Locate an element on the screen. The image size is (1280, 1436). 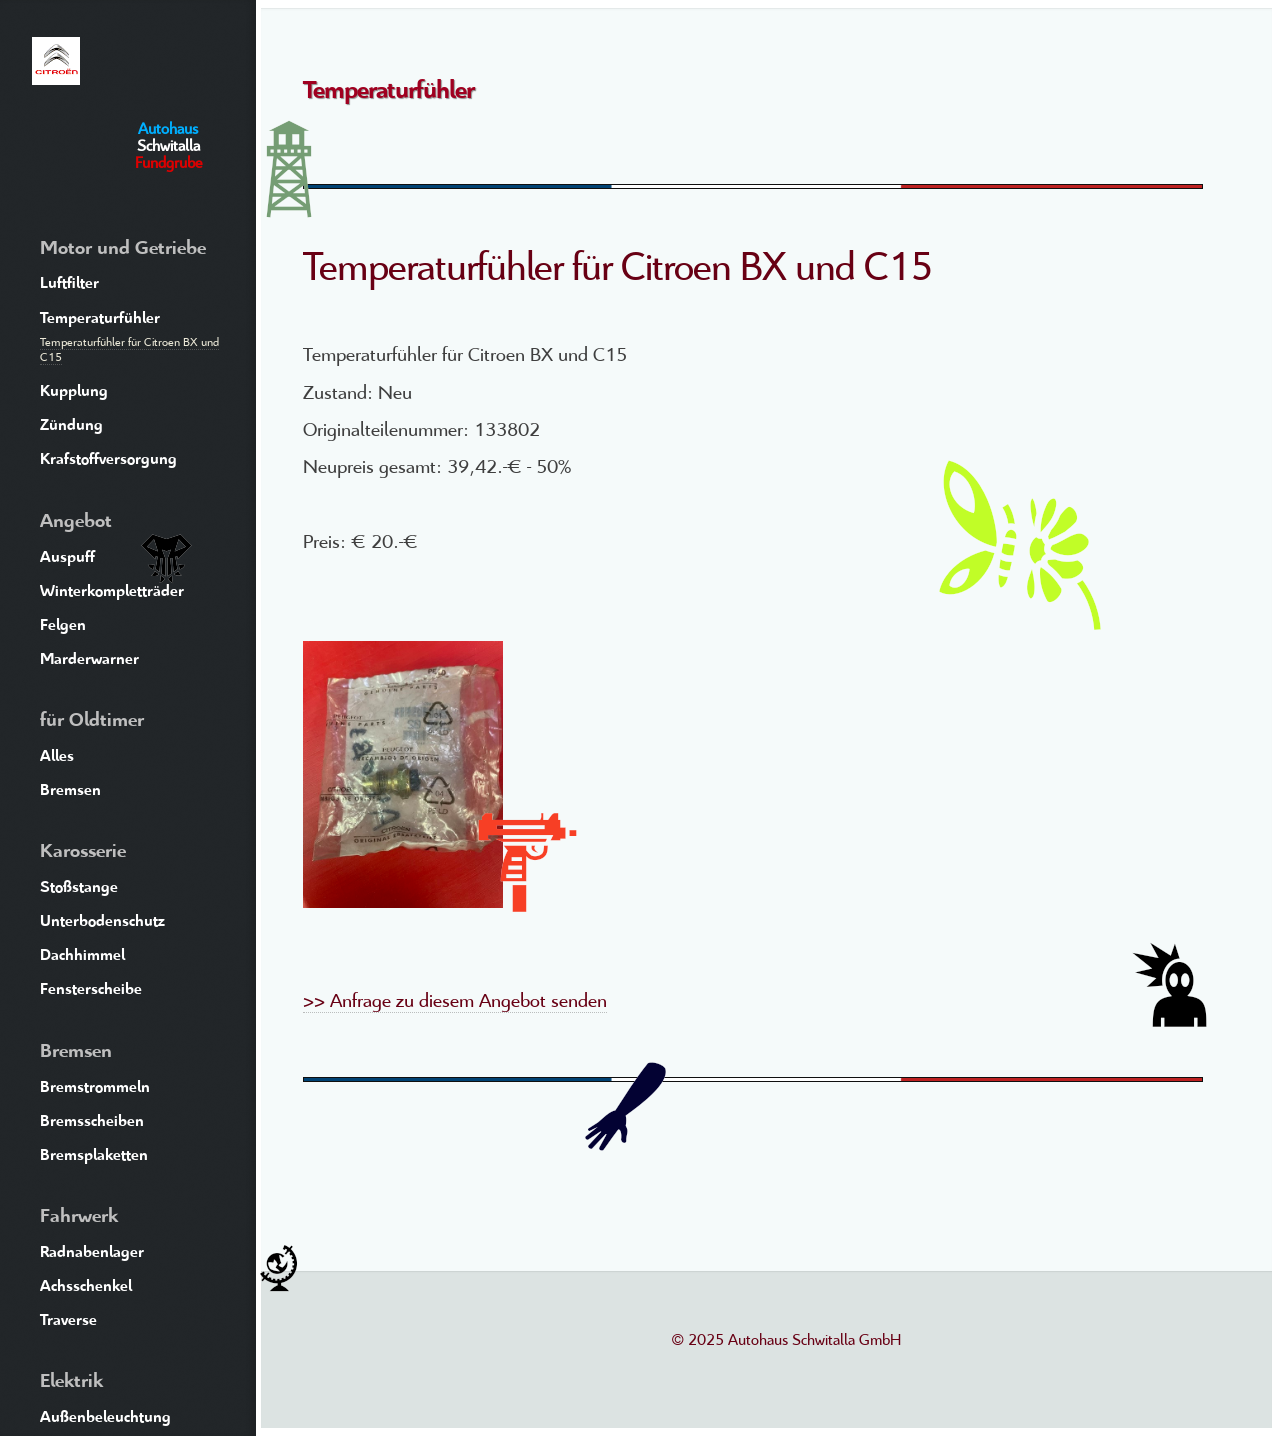
access garden or nature-themed game content is located at coordinates (1017, 544).